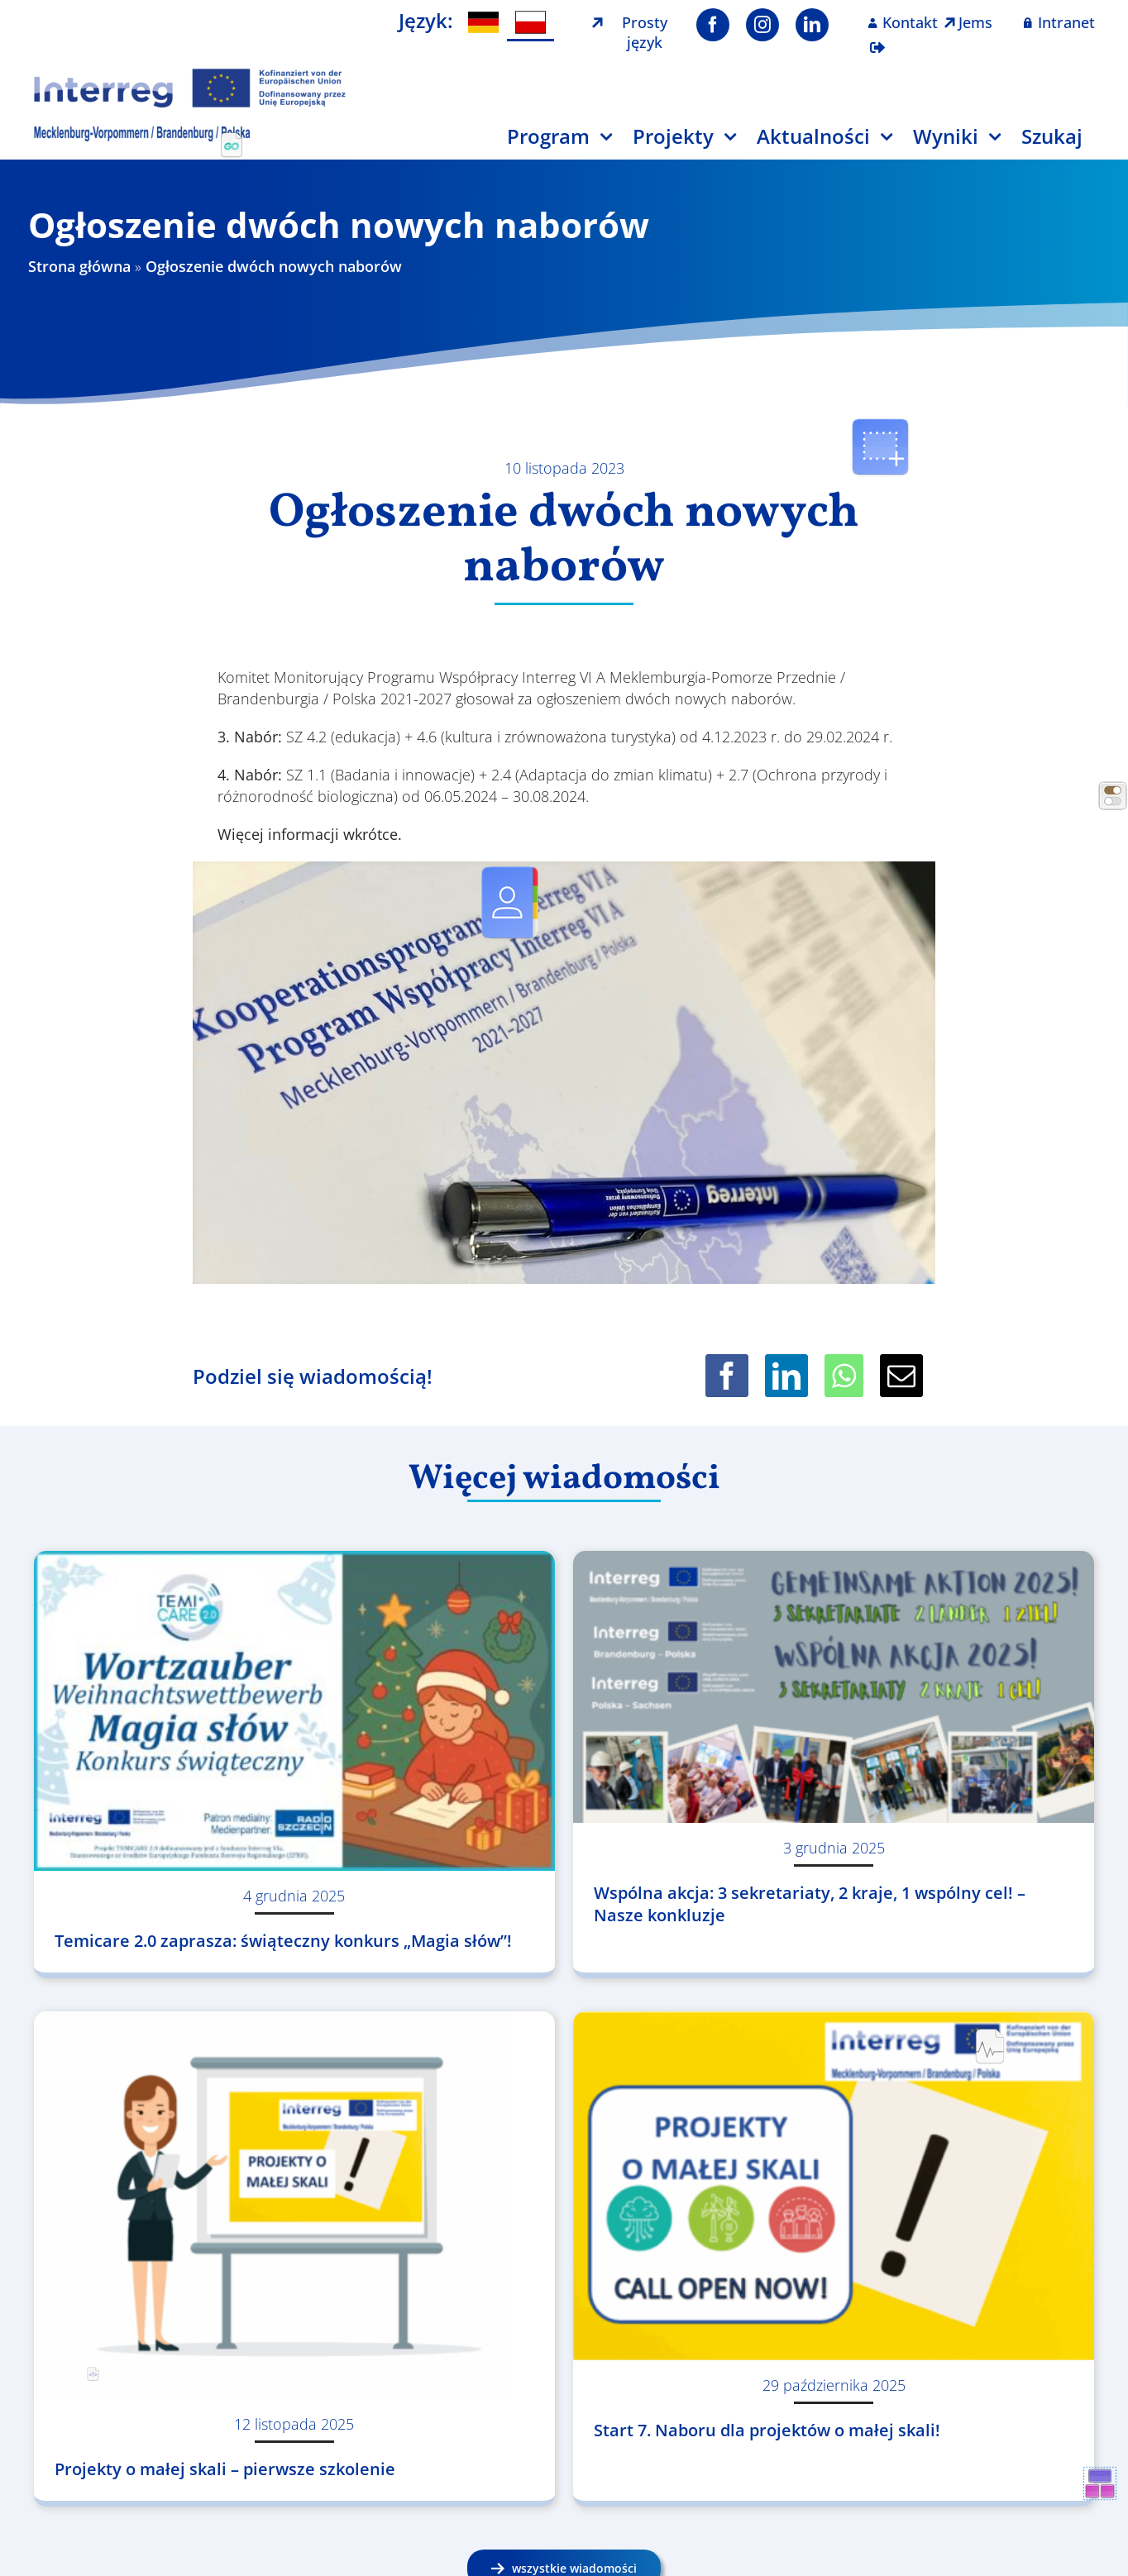  I want to click on a go programming language source file, so click(232, 145).